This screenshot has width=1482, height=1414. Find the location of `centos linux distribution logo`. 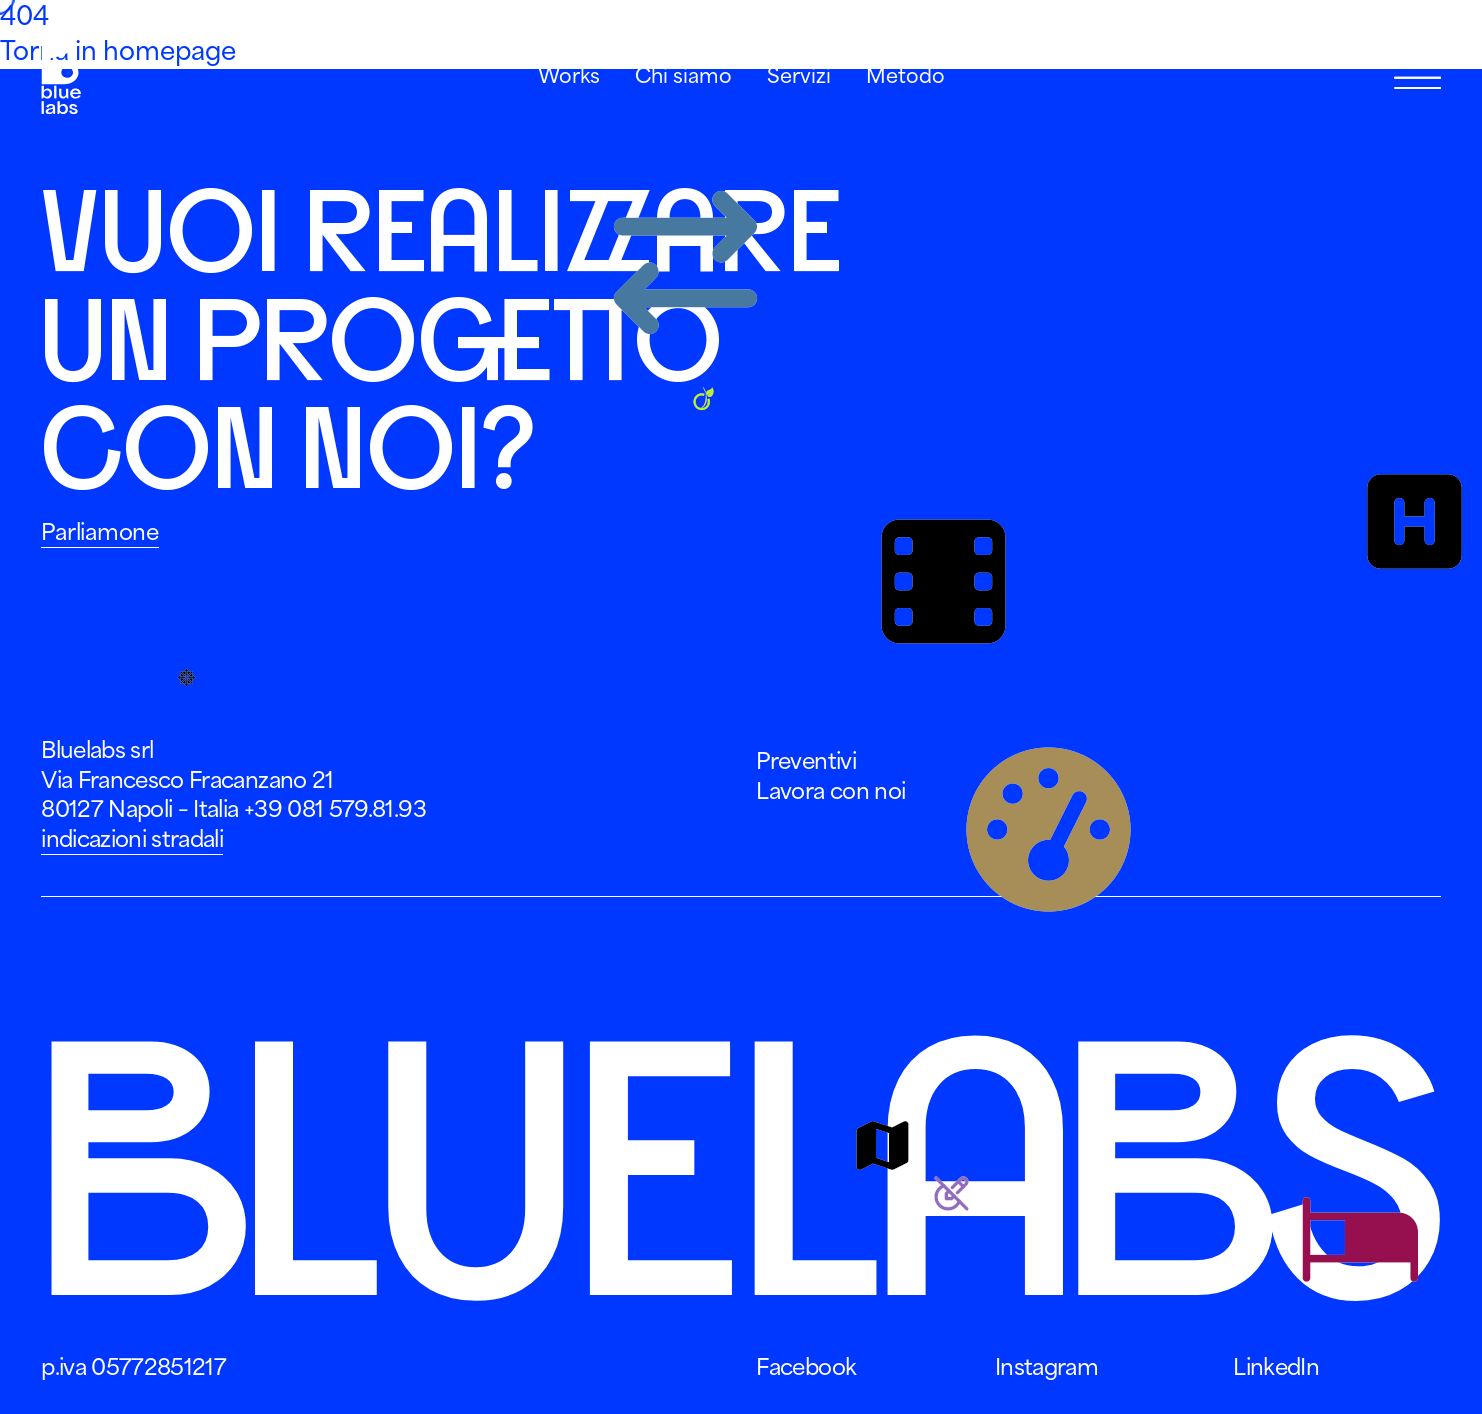

centos linux distribution logo is located at coordinates (186, 677).